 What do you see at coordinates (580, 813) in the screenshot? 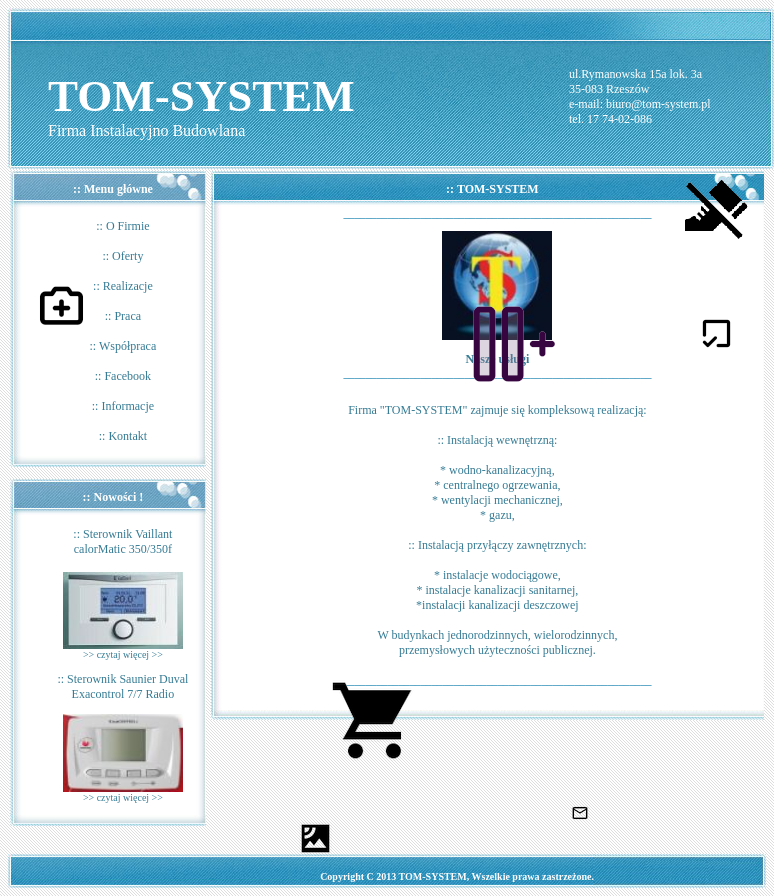
I see `open your inbox or email messages` at bounding box center [580, 813].